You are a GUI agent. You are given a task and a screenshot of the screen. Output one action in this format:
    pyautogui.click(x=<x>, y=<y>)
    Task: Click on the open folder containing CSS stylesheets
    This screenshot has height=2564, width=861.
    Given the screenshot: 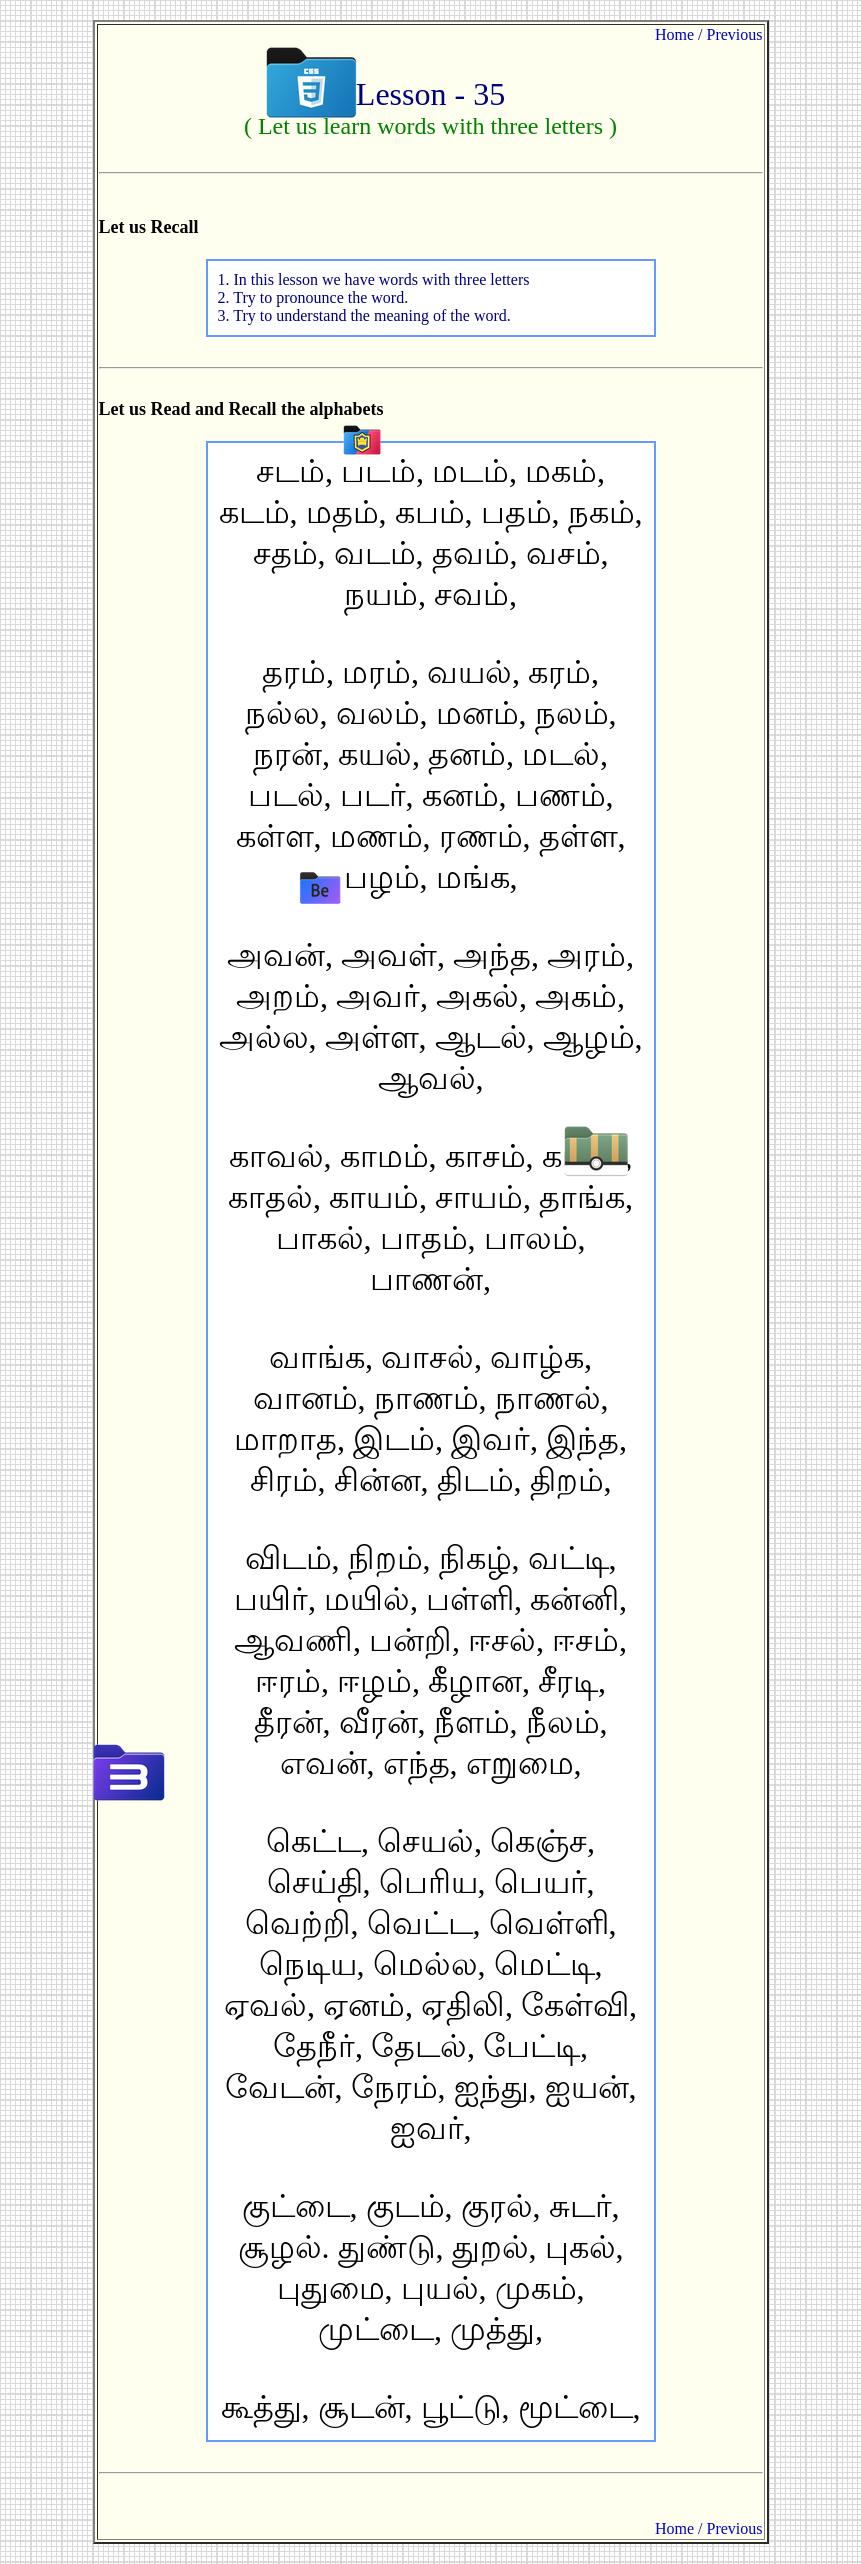 What is the action you would take?
    pyautogui.click(x=311, y=85)
    